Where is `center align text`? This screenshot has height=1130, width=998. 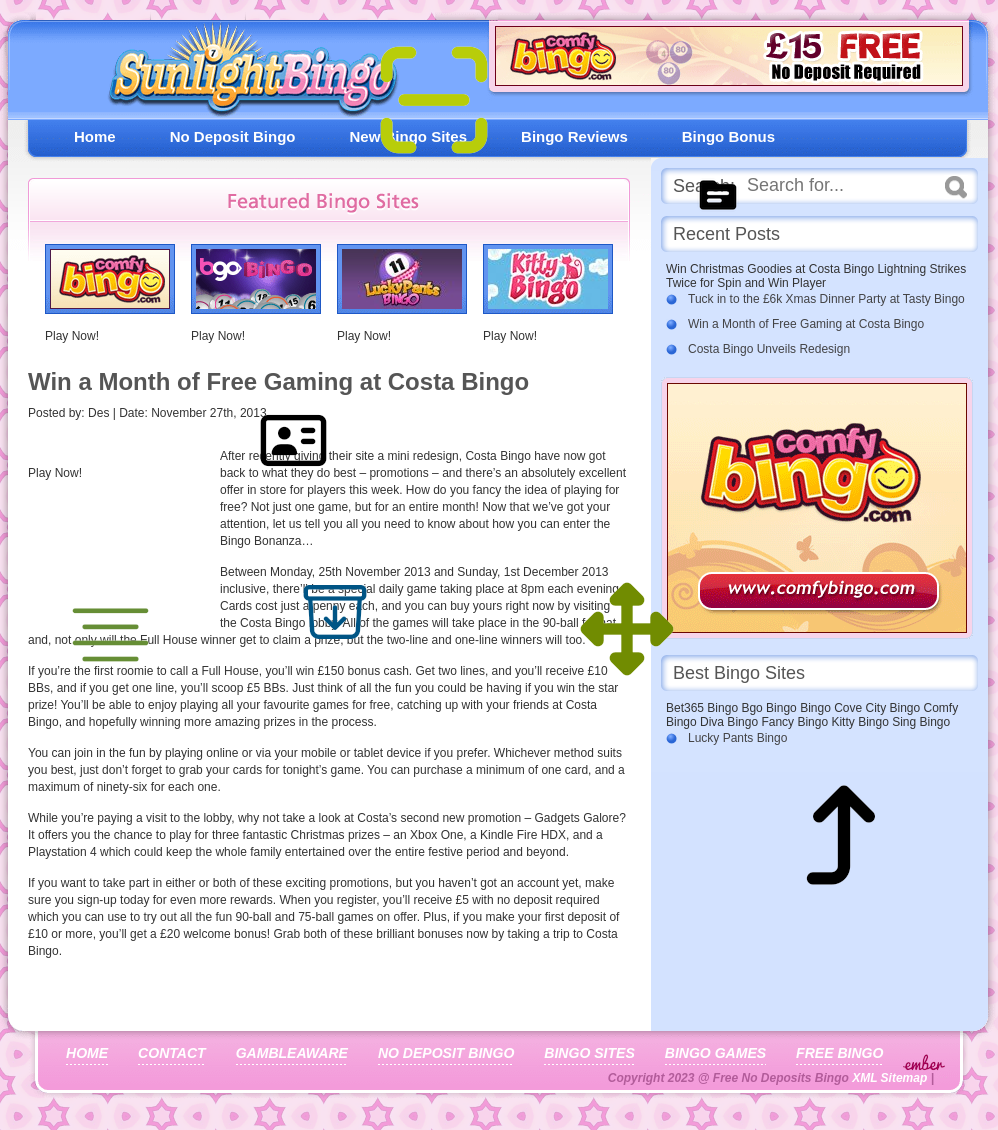
center align text is located at coordinates (110, 636).